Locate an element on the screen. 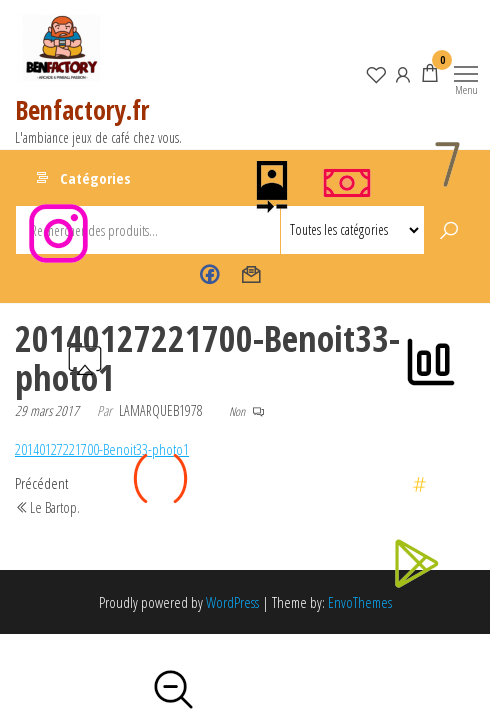  open google play store is located at coordinates (412, 563).